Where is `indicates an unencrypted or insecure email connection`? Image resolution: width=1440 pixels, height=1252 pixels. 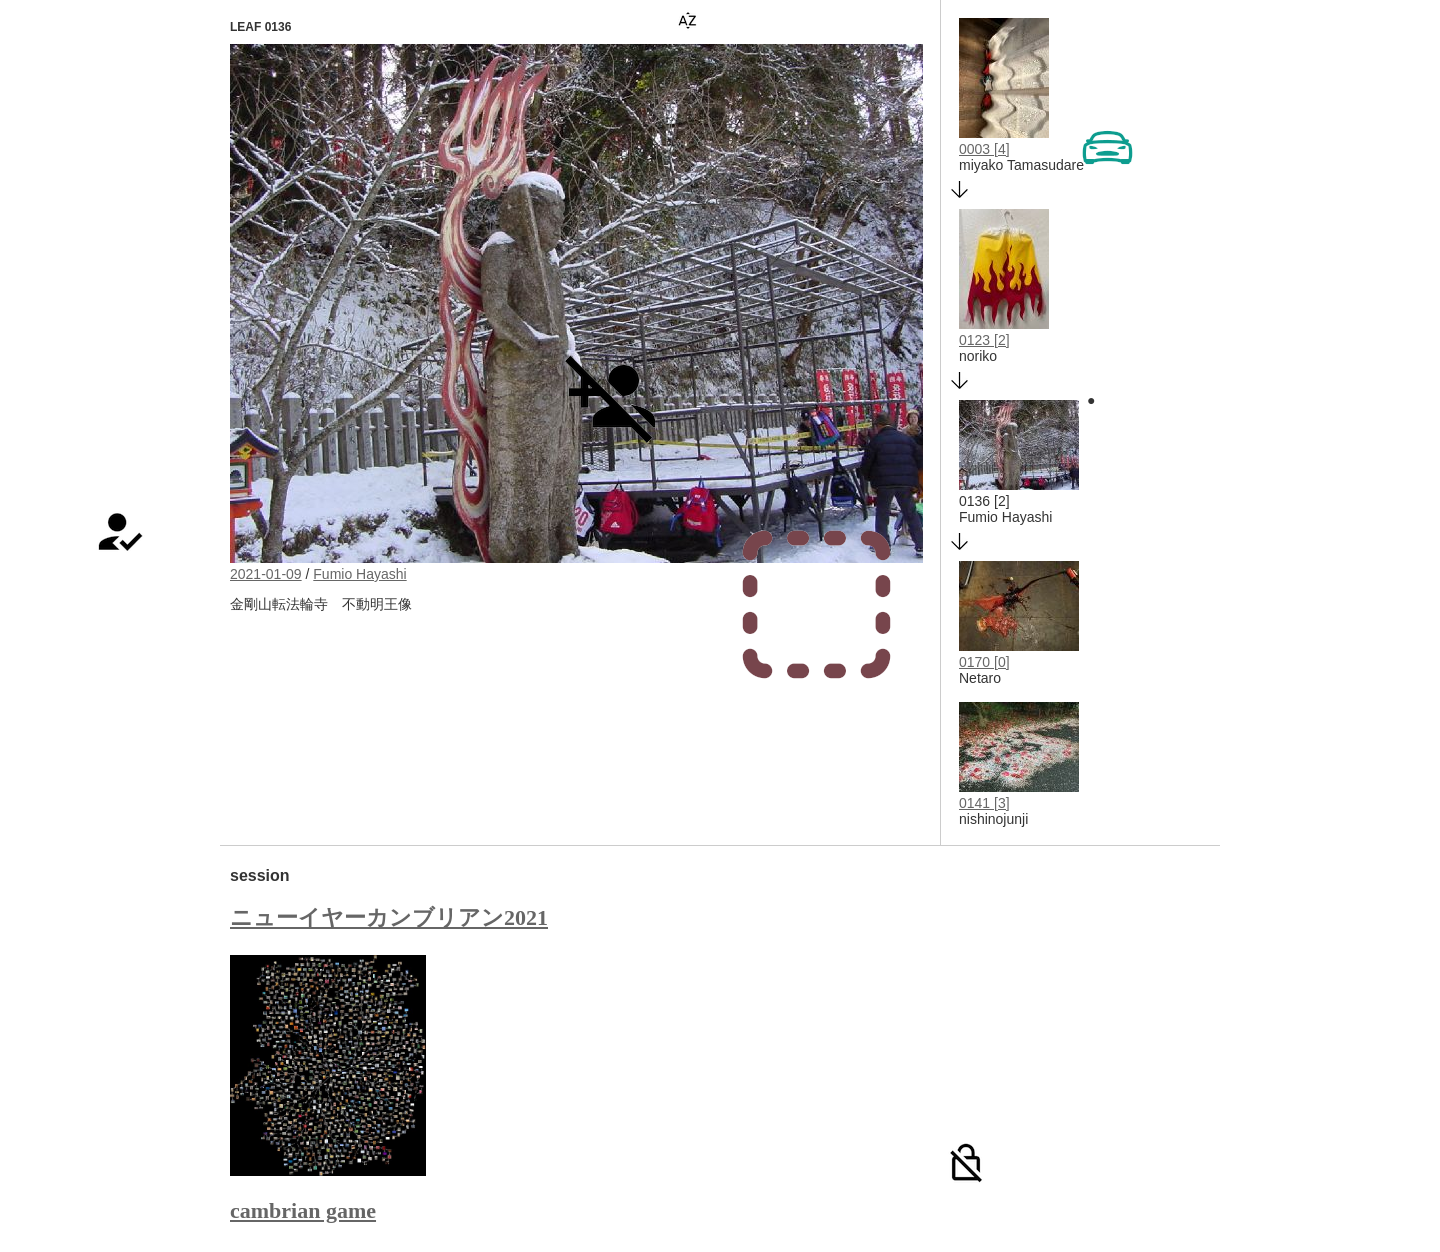
indicates an unencrypted or insecure email connection is located at coordinates (966, 1163).